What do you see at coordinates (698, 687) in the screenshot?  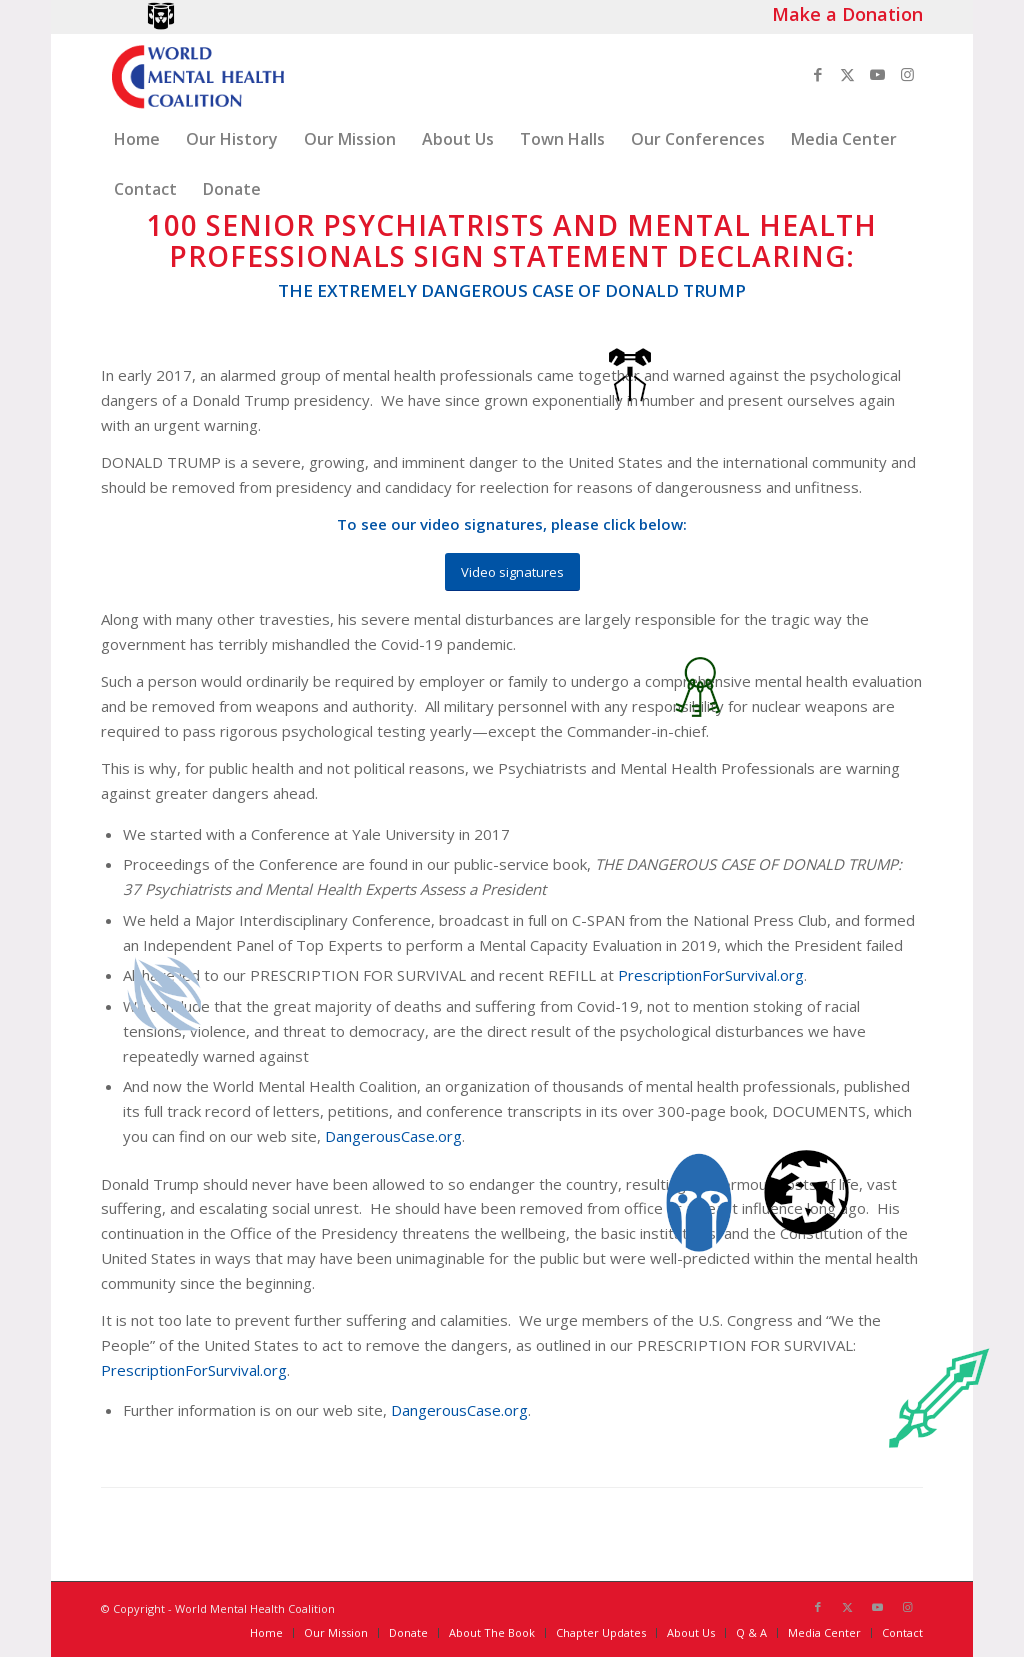 I see `access saved passwords or credentials` at bounding box center [698, 687].